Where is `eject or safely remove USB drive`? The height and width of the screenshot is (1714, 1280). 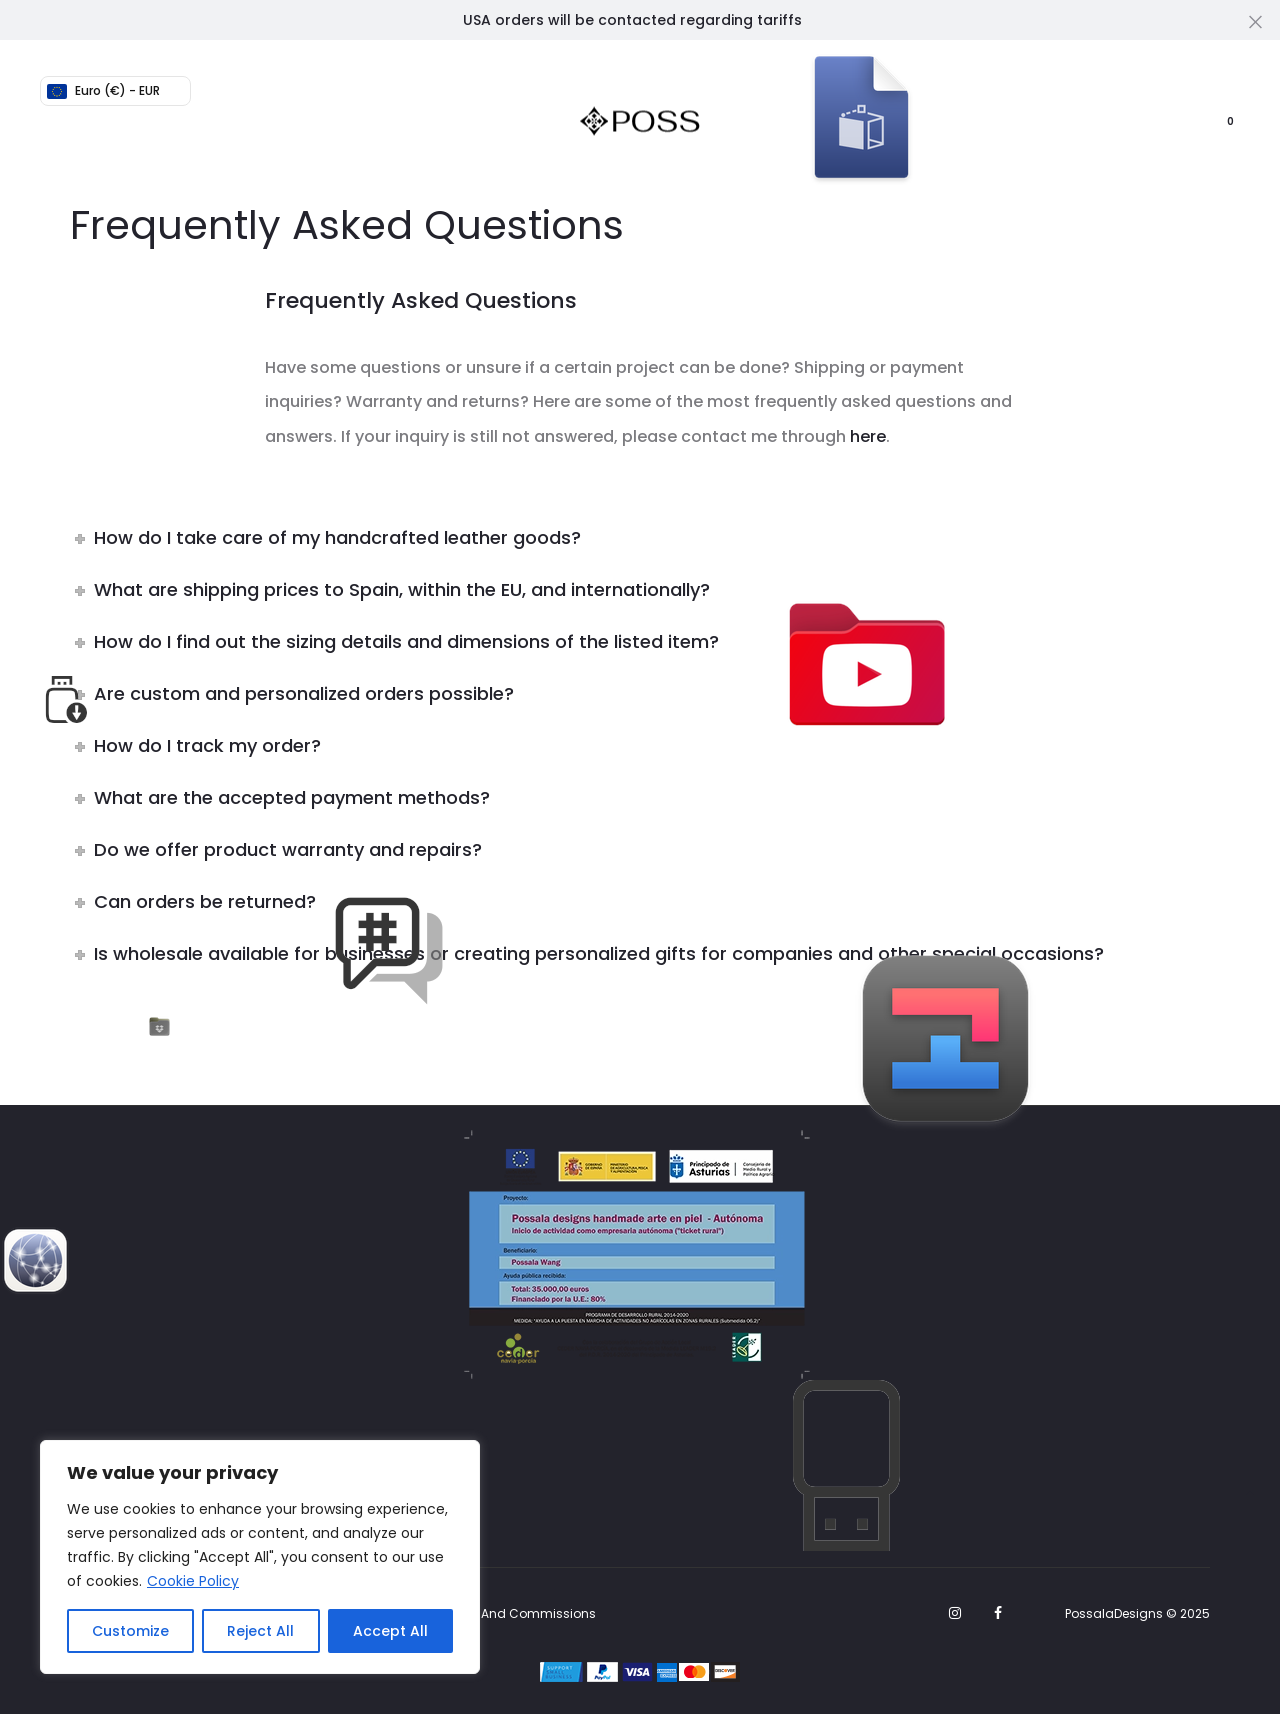 eject or safely remove USB drive is located at coordinates (846, 1465).